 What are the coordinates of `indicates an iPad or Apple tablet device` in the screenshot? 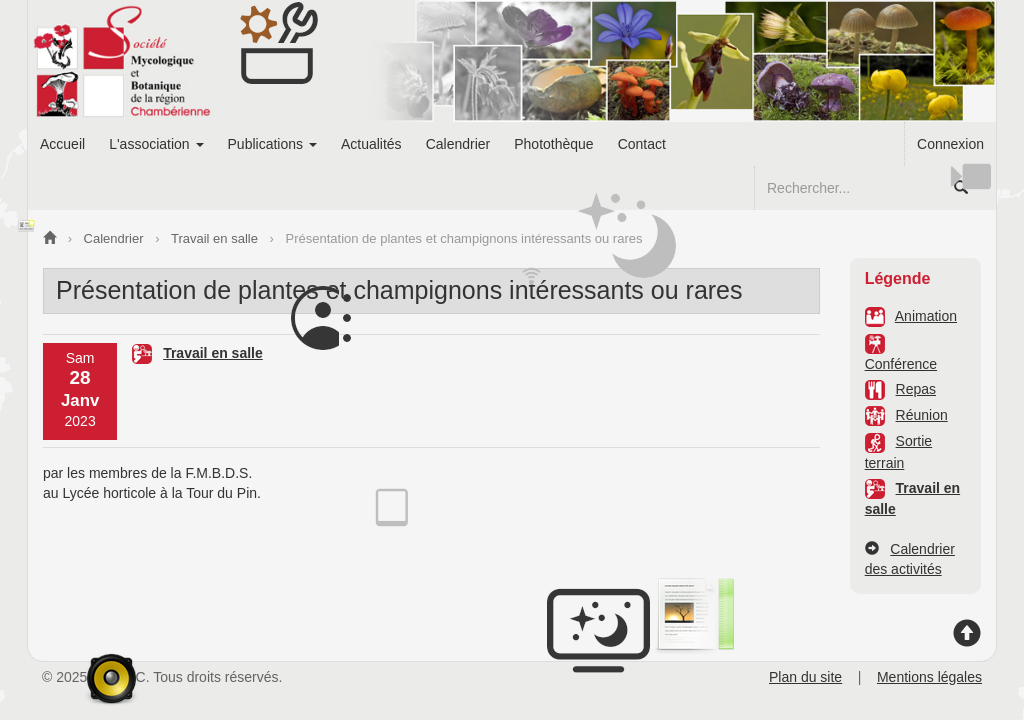 It's located at (394, 507).